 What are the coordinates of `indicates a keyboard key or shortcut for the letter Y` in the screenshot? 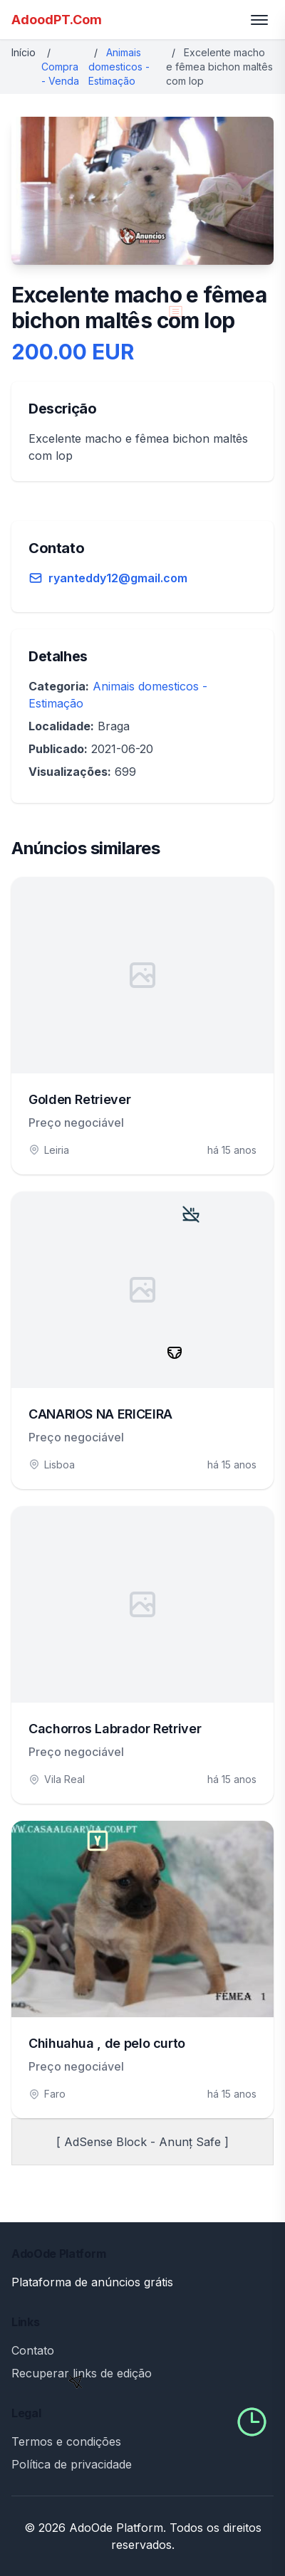 It's located at (98, 1841).